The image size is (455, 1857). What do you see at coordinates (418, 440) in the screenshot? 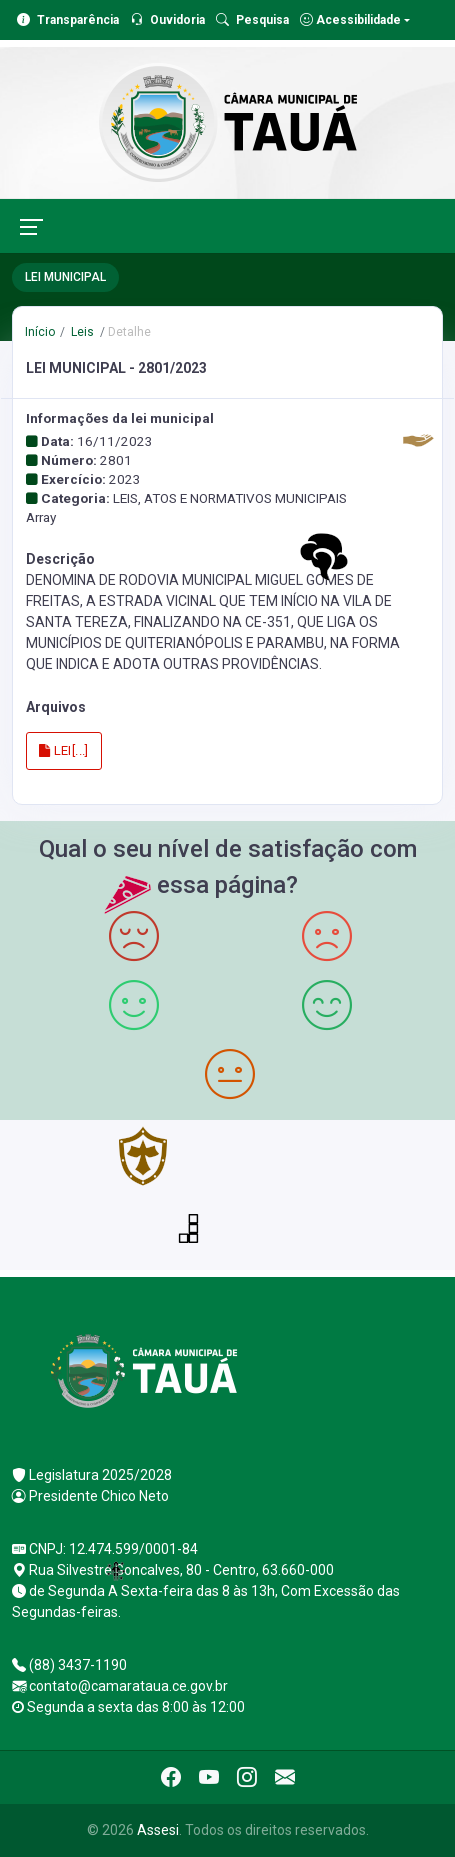
I see `request or receive an item` at bounding box center [418, 440].